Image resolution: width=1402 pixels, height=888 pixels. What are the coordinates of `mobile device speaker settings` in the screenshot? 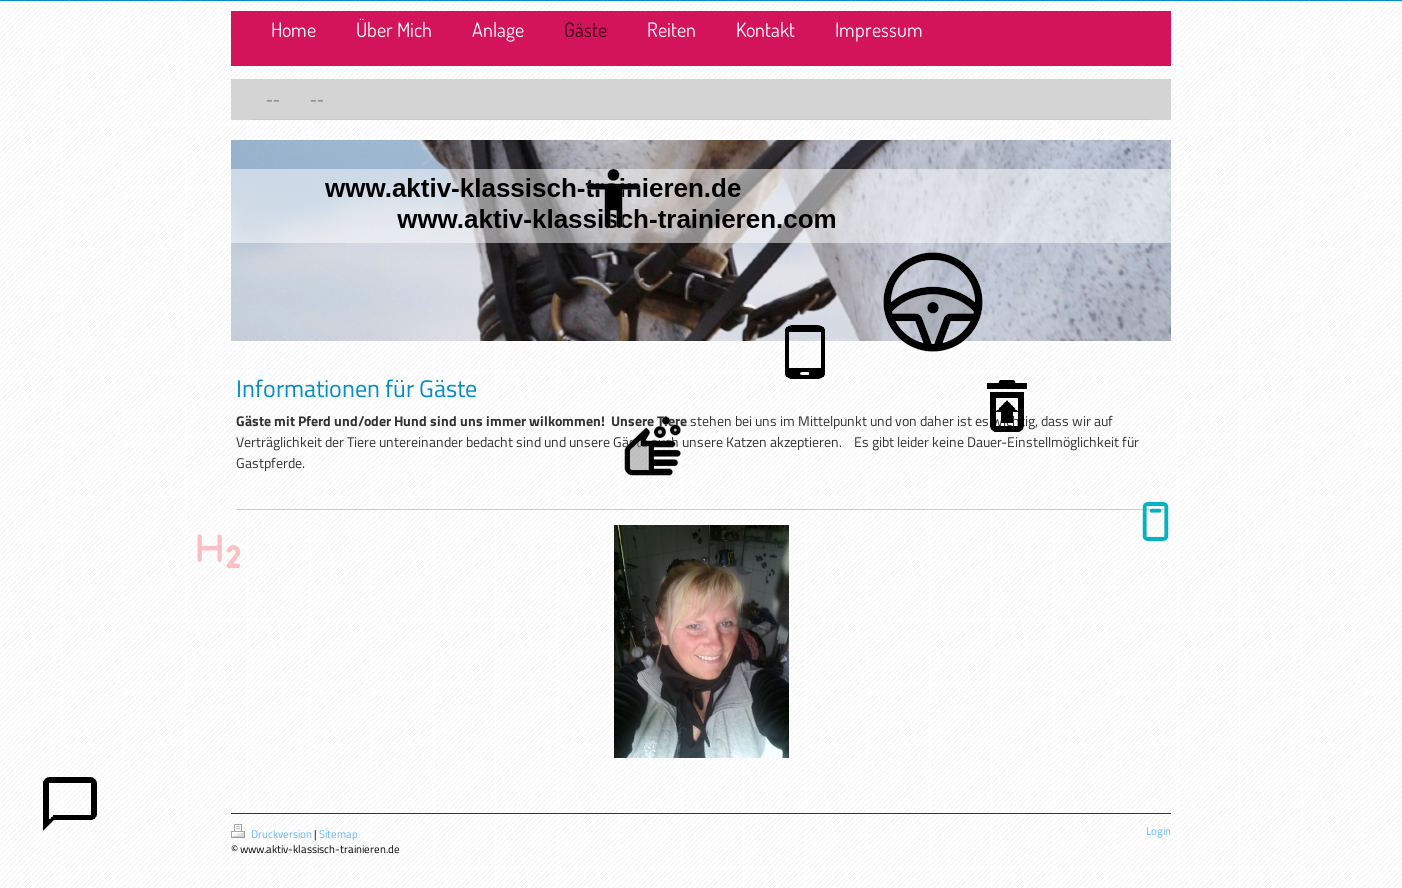 It's located at (1155, 521).